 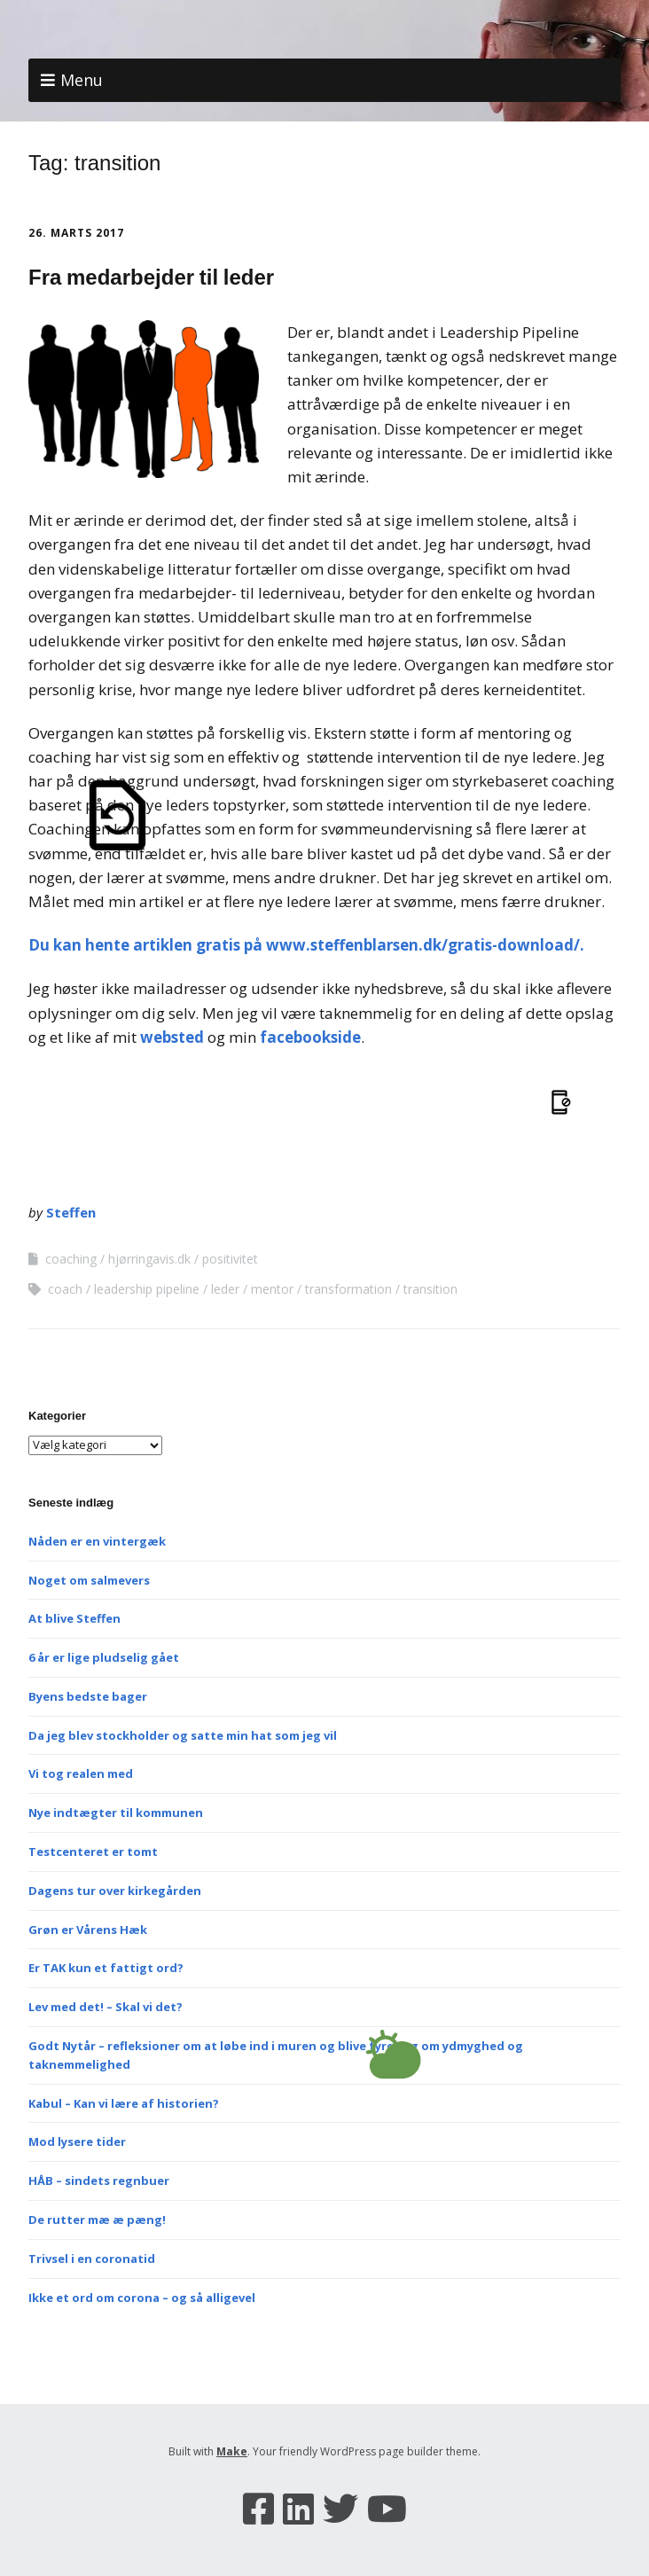 What do you see at coordinates (559, 1102) in the screenshot?
I see `block or restrict an app` at bounding box center [559, 1102].